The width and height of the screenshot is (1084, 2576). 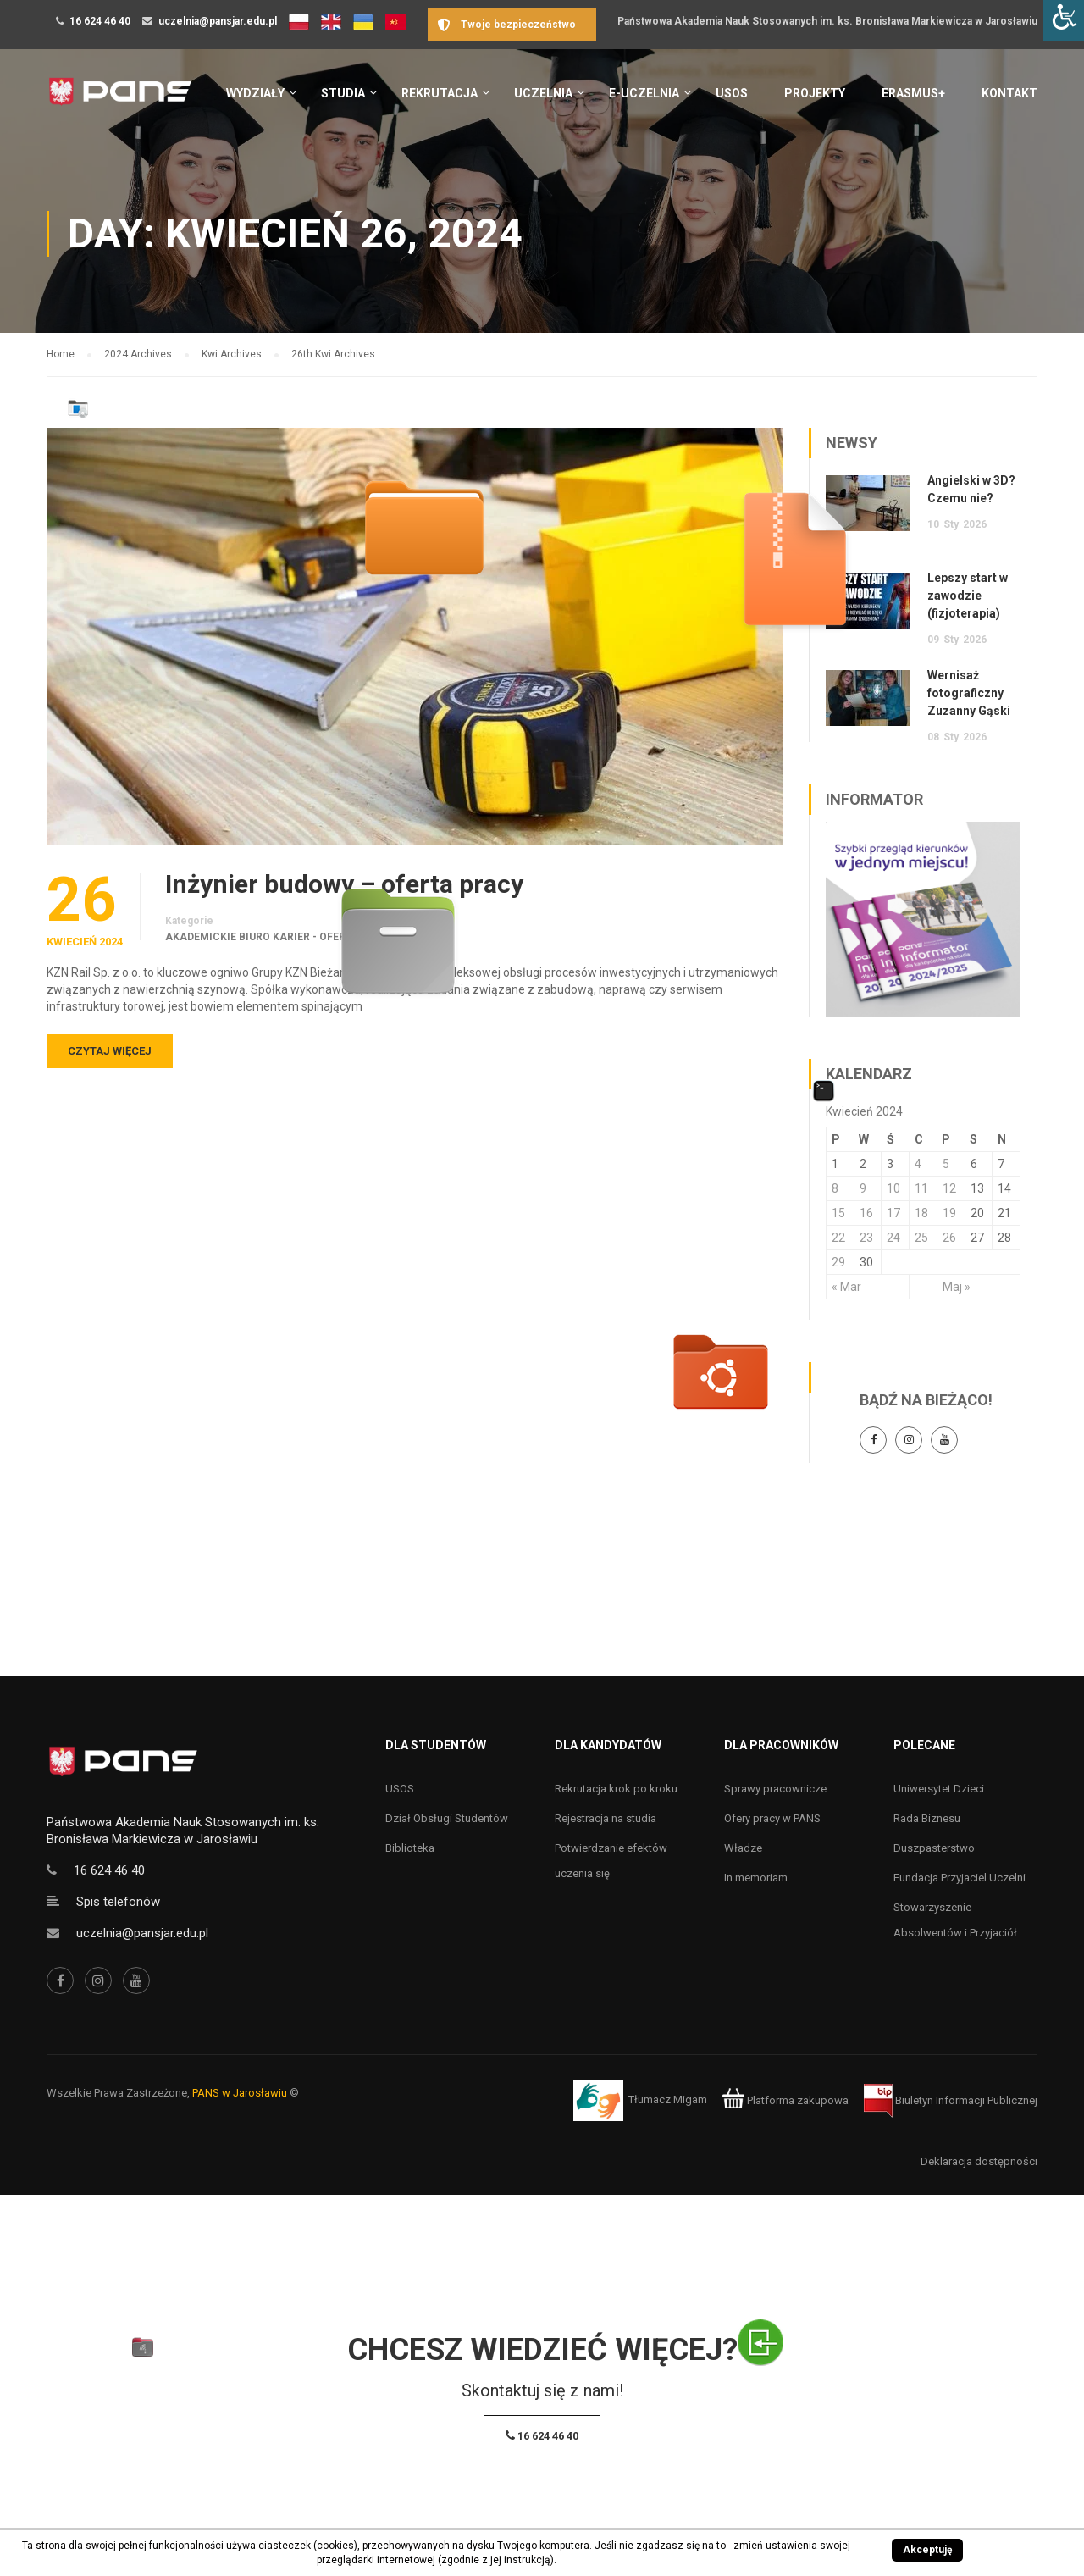 I want to click on log out of the current session, so click(x=760, y=2342).